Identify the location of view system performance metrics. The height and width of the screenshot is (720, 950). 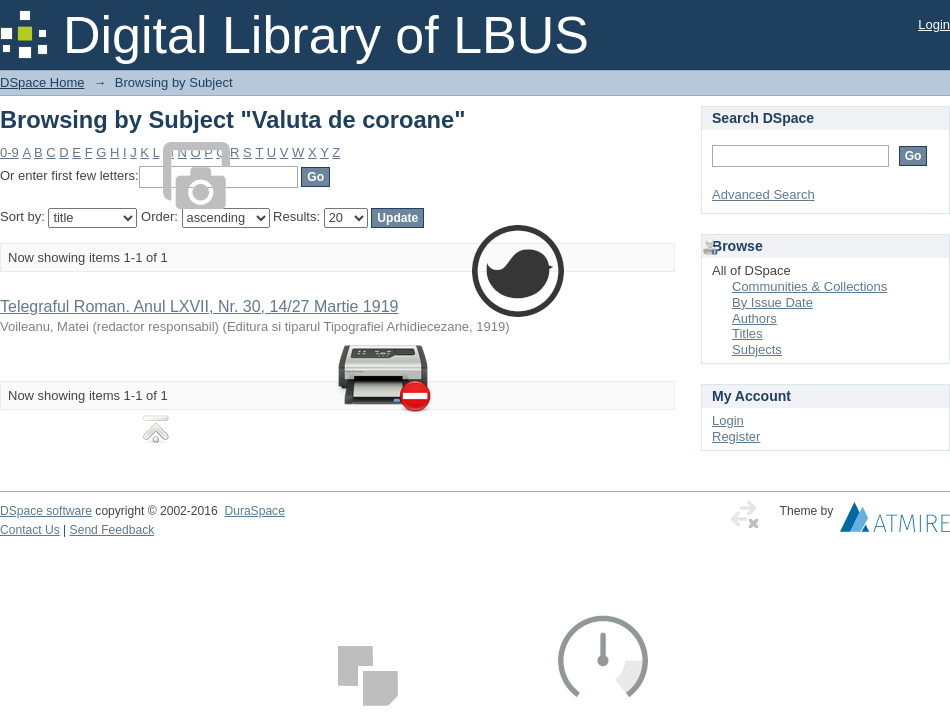
(603, 655).